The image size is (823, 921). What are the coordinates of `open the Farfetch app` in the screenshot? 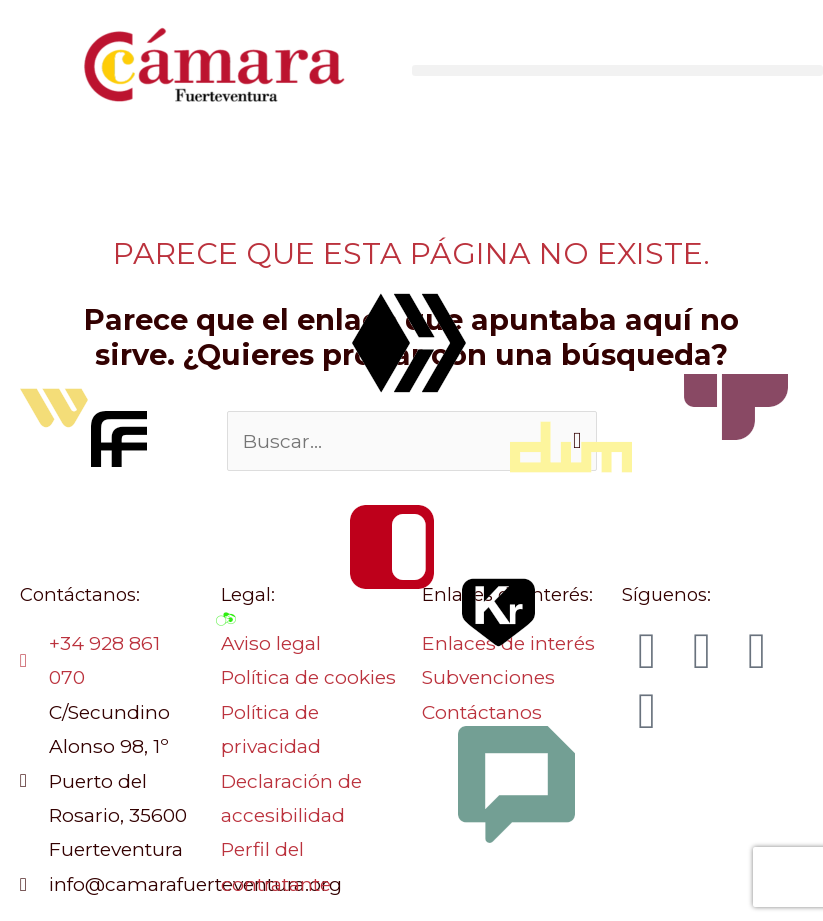 It's located at (119, 439).